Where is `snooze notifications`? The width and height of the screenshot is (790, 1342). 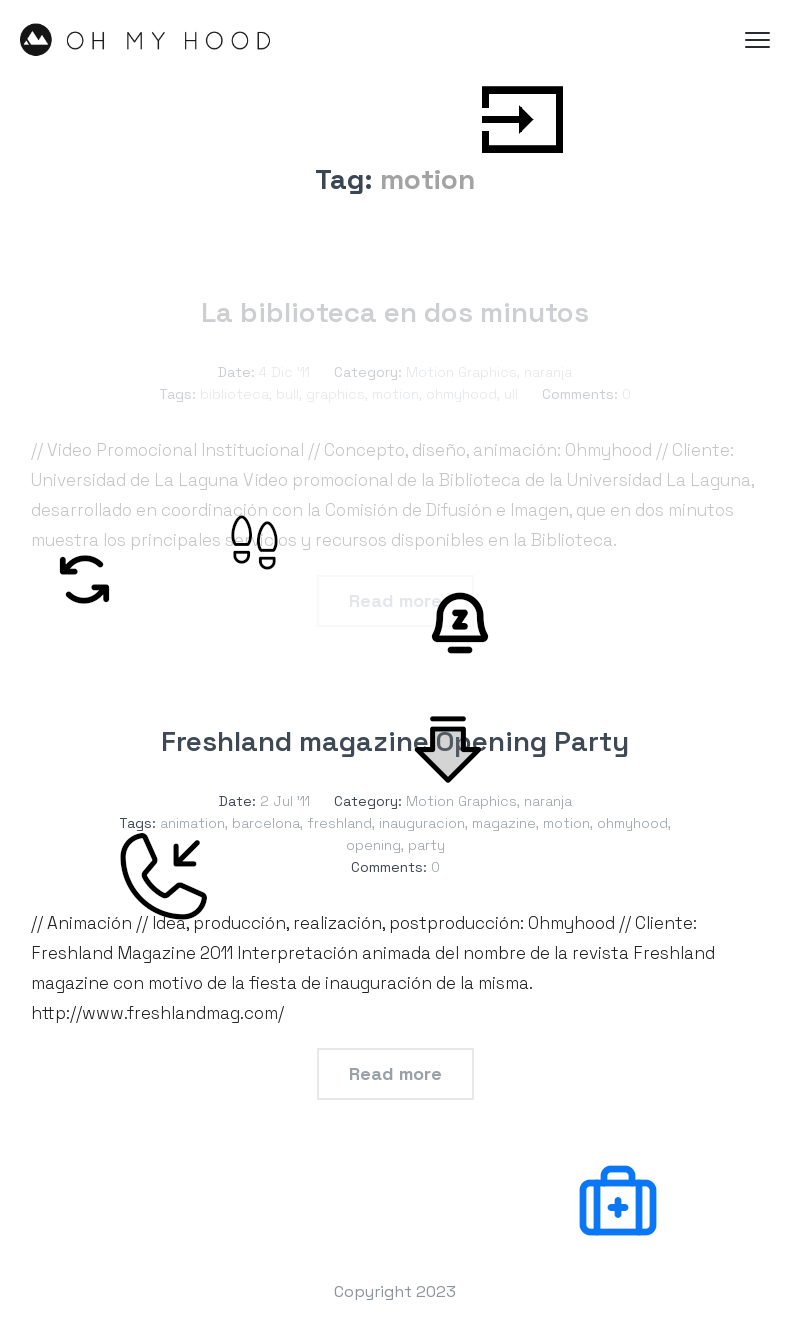
snooze notifications is located at coordinates (460, 623).